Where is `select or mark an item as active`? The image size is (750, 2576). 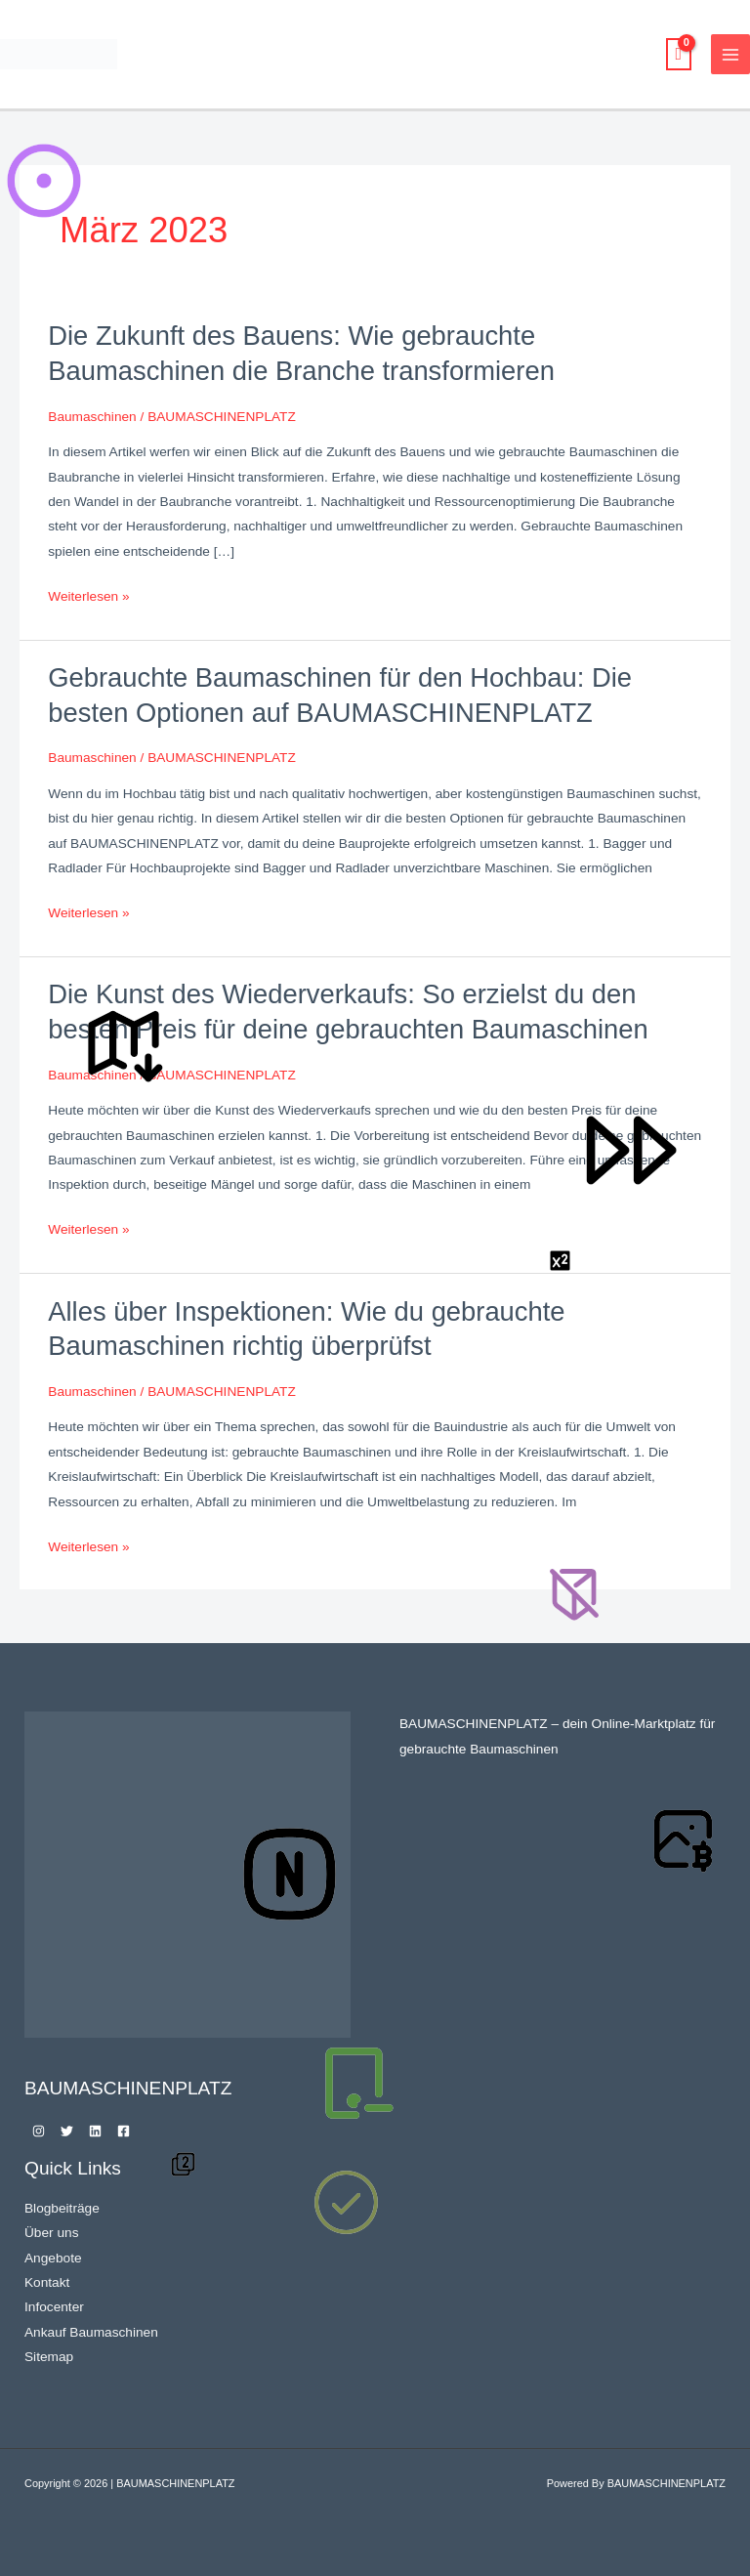 select or mark an item as active is located at coordinates (44, 181).